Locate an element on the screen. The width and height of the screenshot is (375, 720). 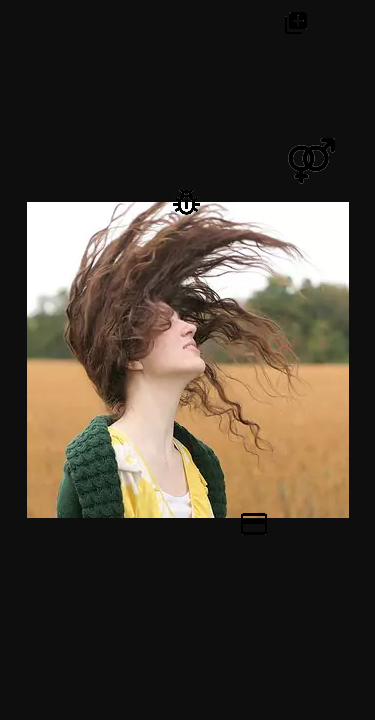
access pest control services is located at coordinates (186, 201).